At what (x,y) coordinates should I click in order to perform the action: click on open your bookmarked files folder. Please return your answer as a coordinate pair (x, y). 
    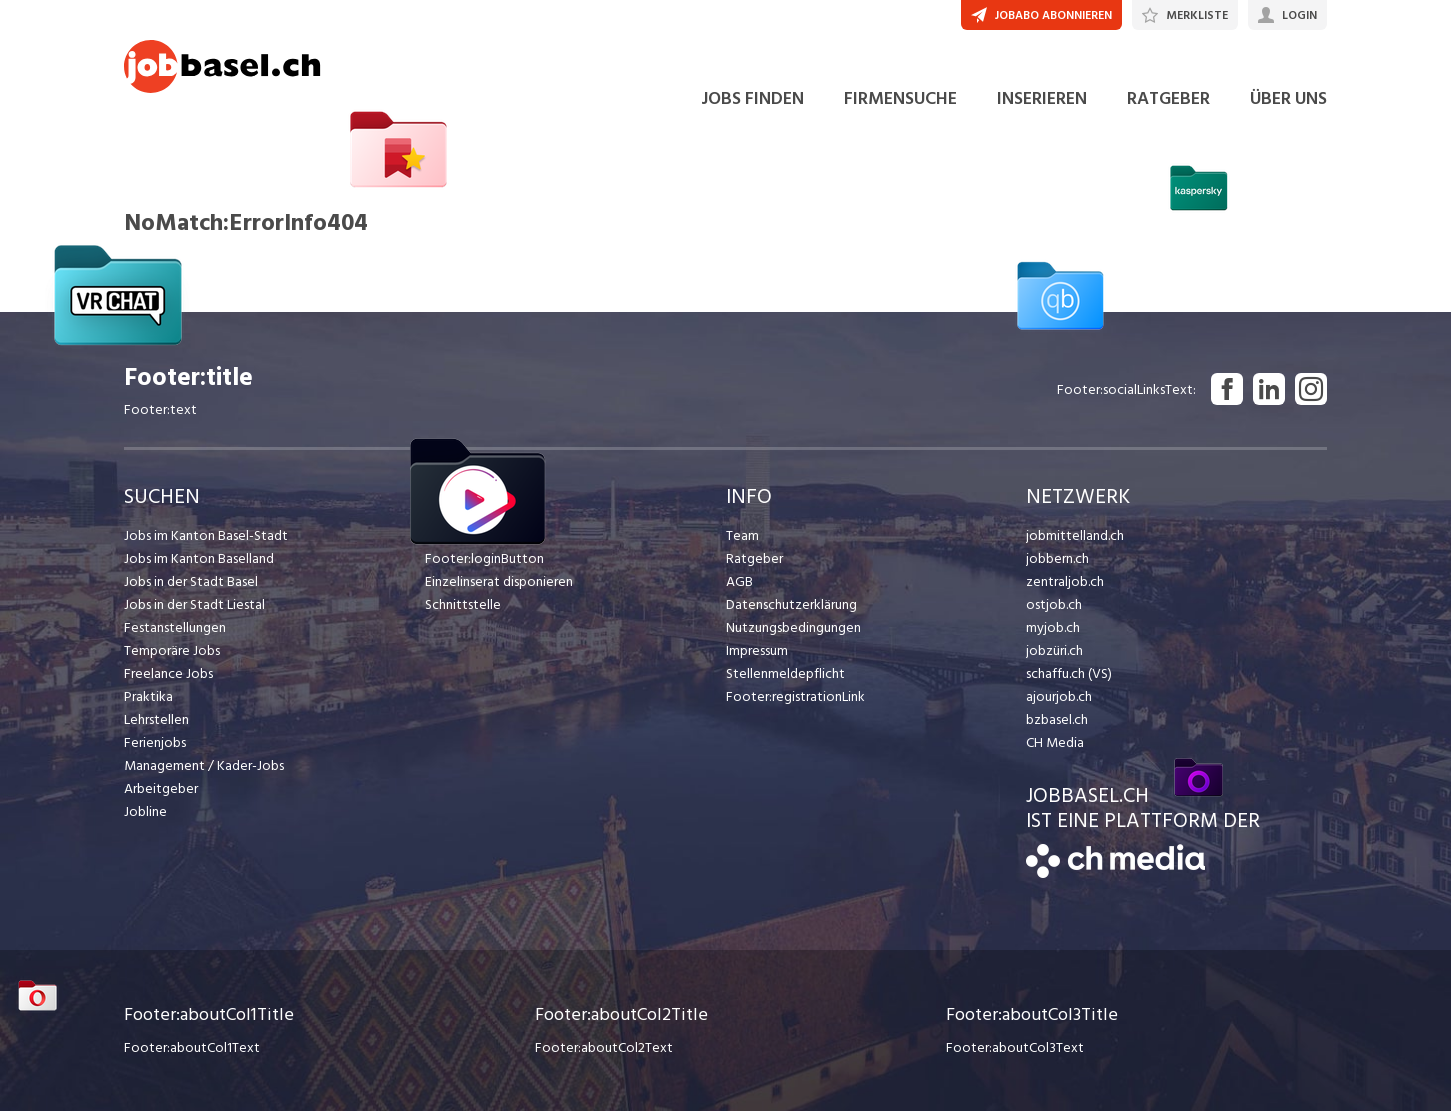
    Looking at the image, I should click on (398, 152).